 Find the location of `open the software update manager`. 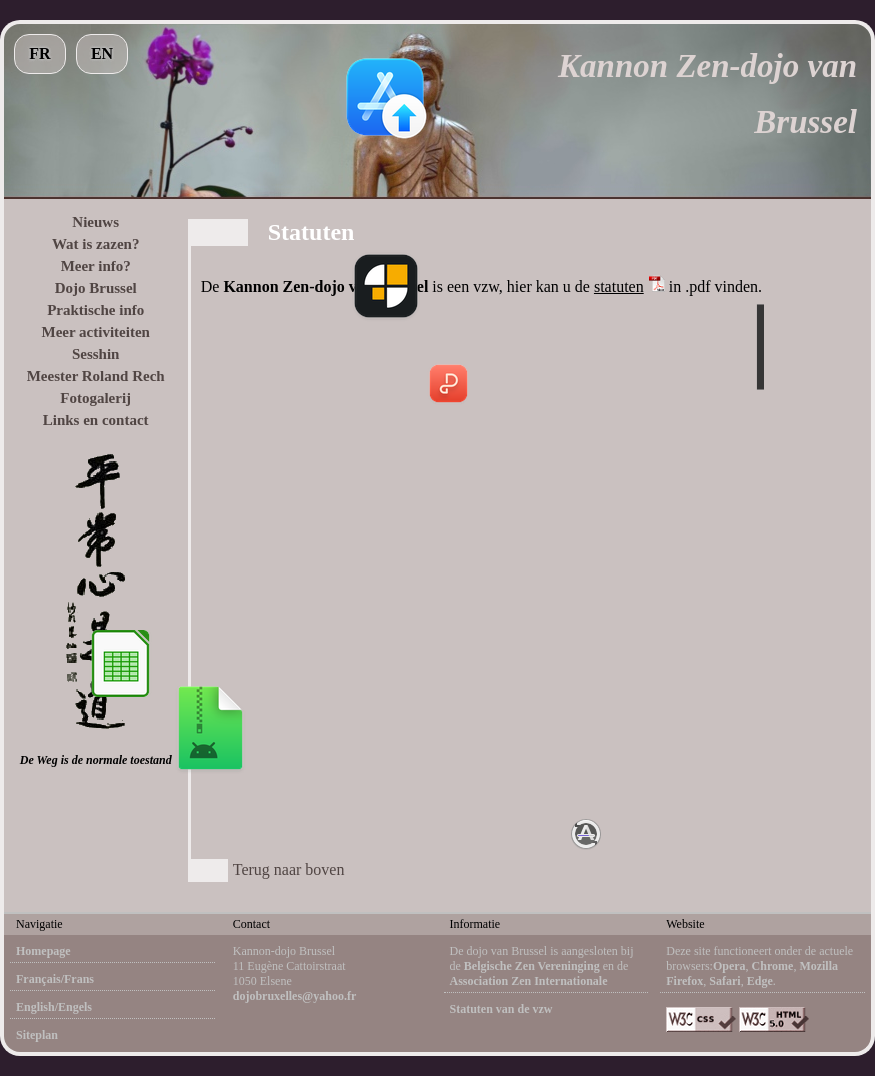

open the software update manager is located at coordinates (586, 834).